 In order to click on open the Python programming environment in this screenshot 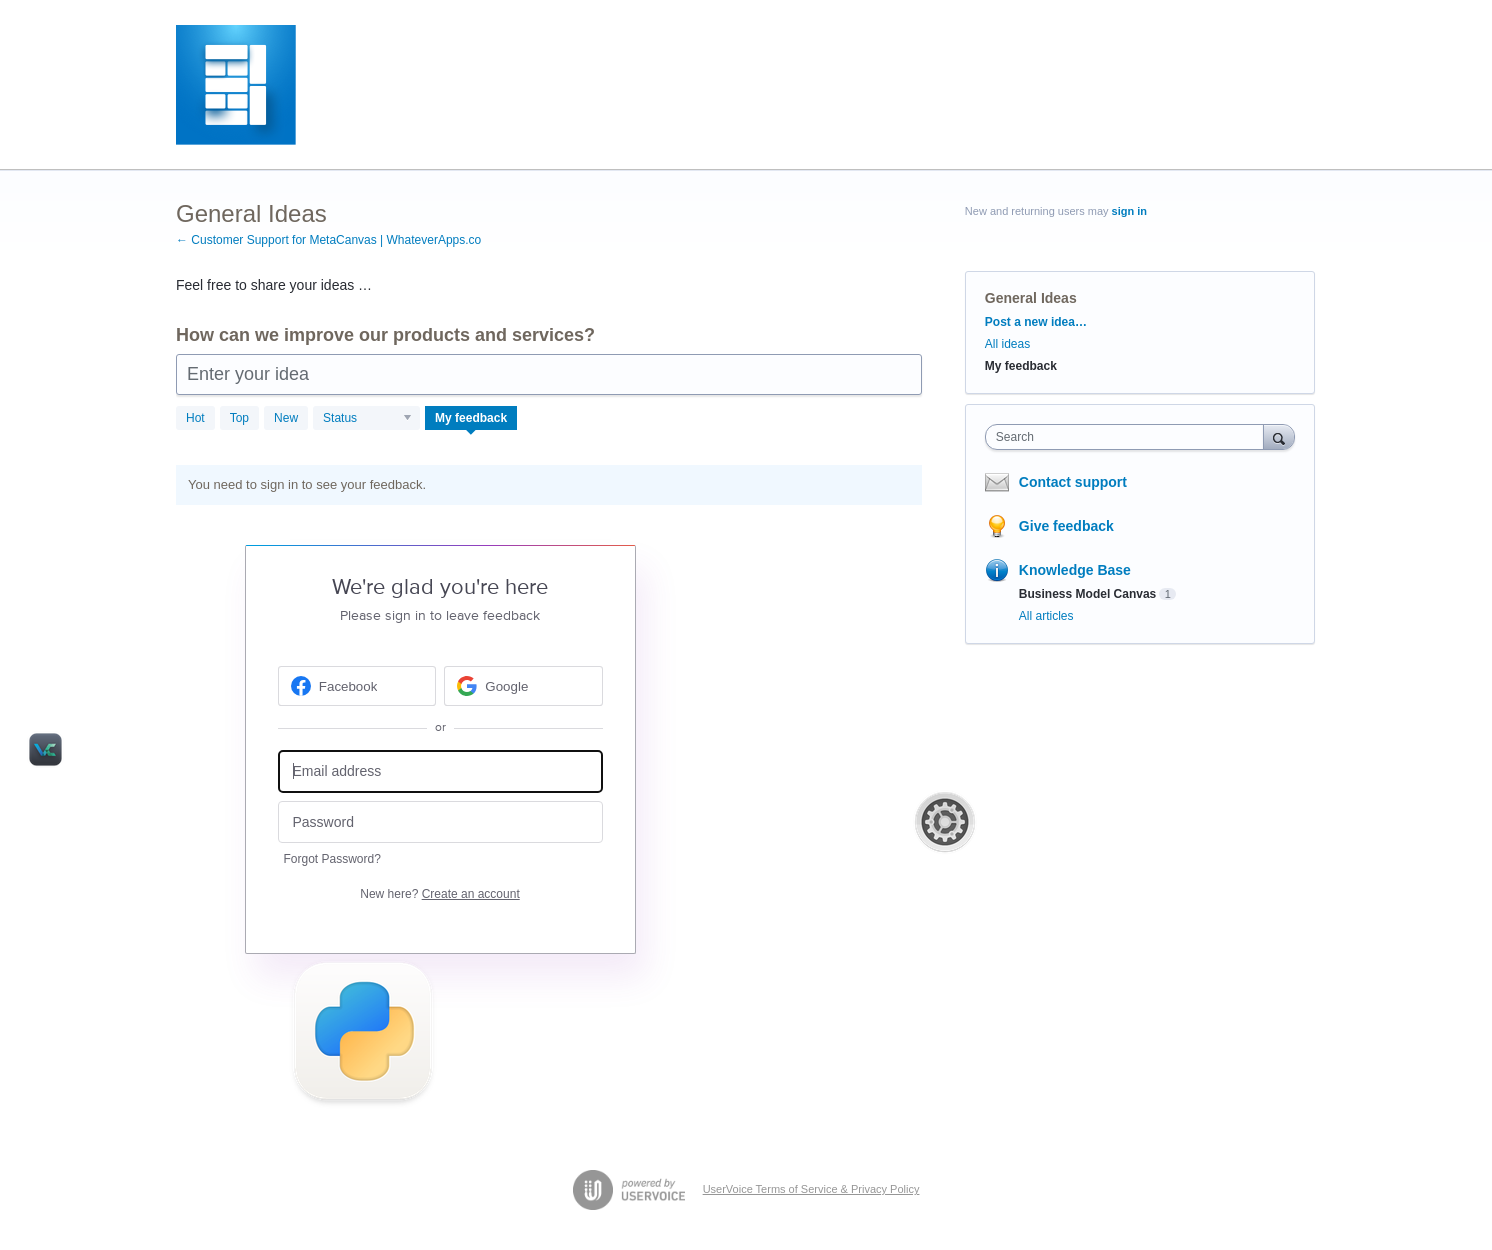, I will do `click(363, 1031)`.